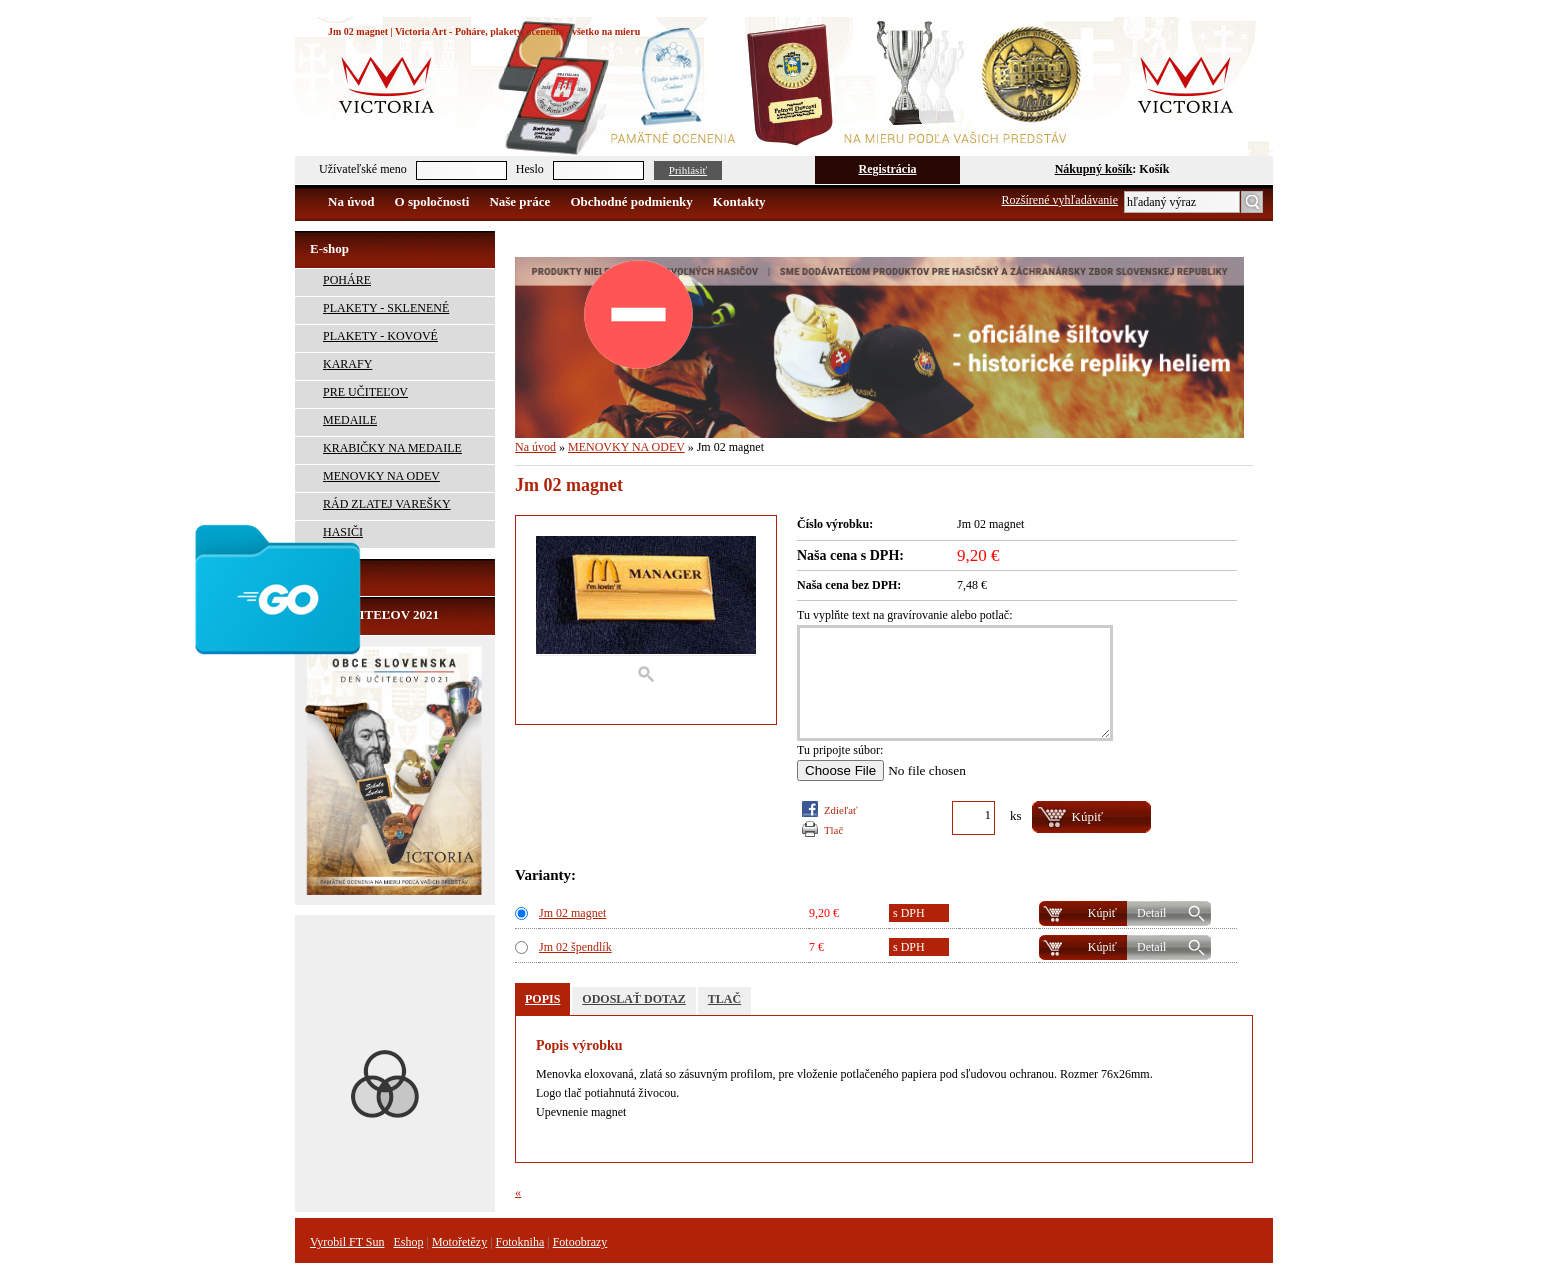 The image size is (1568, 1280). I want to click on remove an item from a list or collection, so click(638, 314).